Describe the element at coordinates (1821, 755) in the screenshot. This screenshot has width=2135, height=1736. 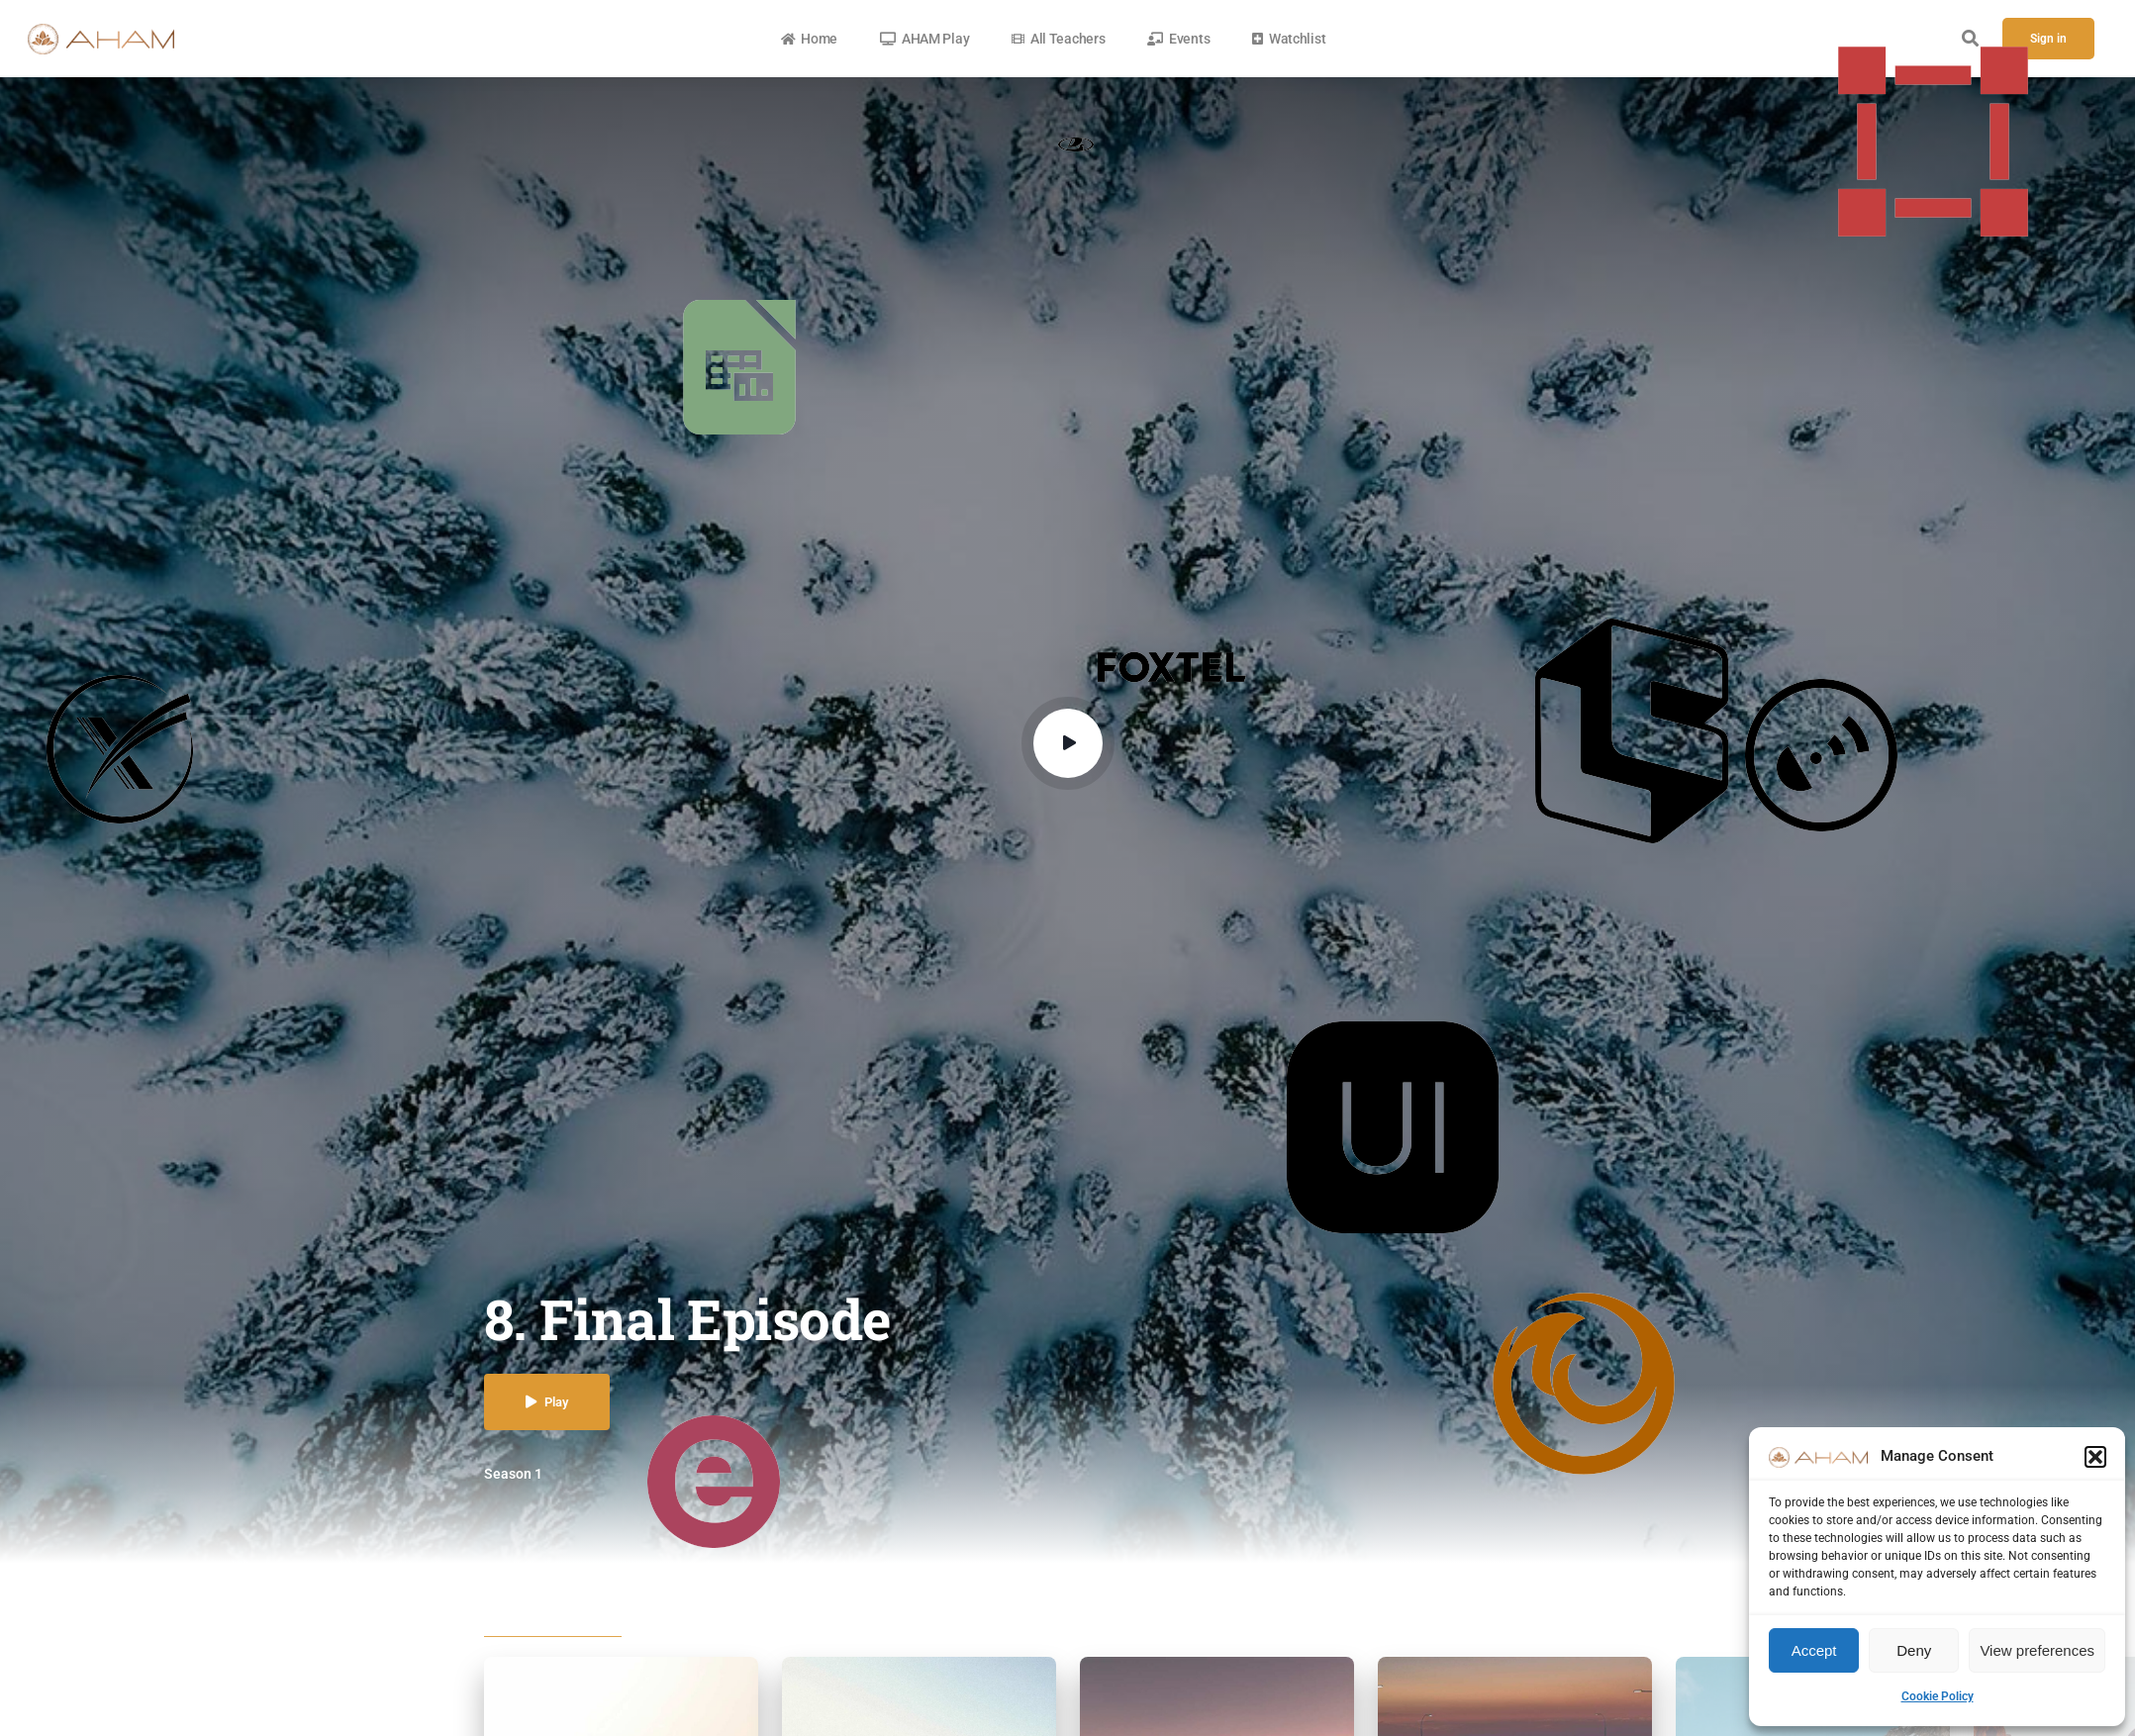
I see `open traccar gps tracking app` at that location.